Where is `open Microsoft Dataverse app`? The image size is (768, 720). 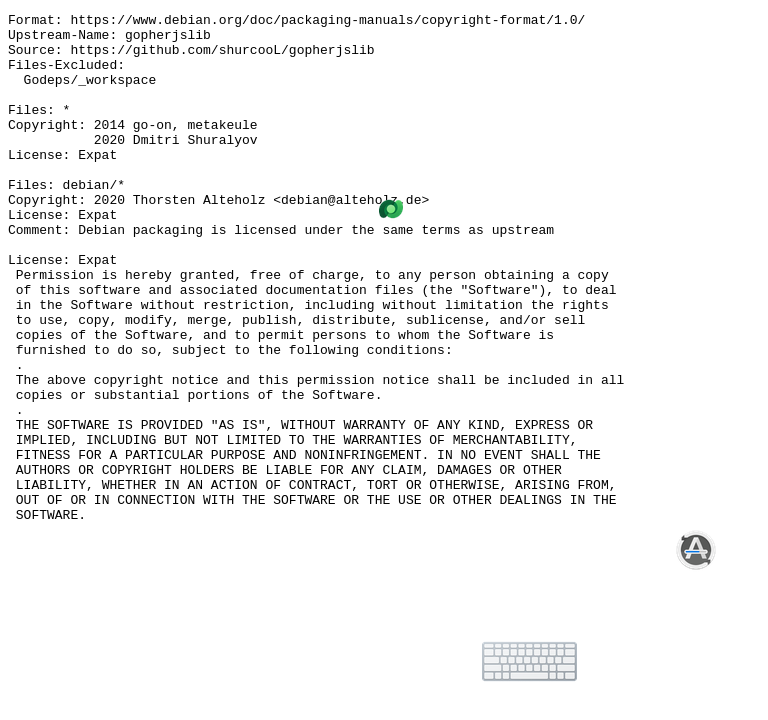
open Microsoft Dataverse app is located at coordinates (391, 209).